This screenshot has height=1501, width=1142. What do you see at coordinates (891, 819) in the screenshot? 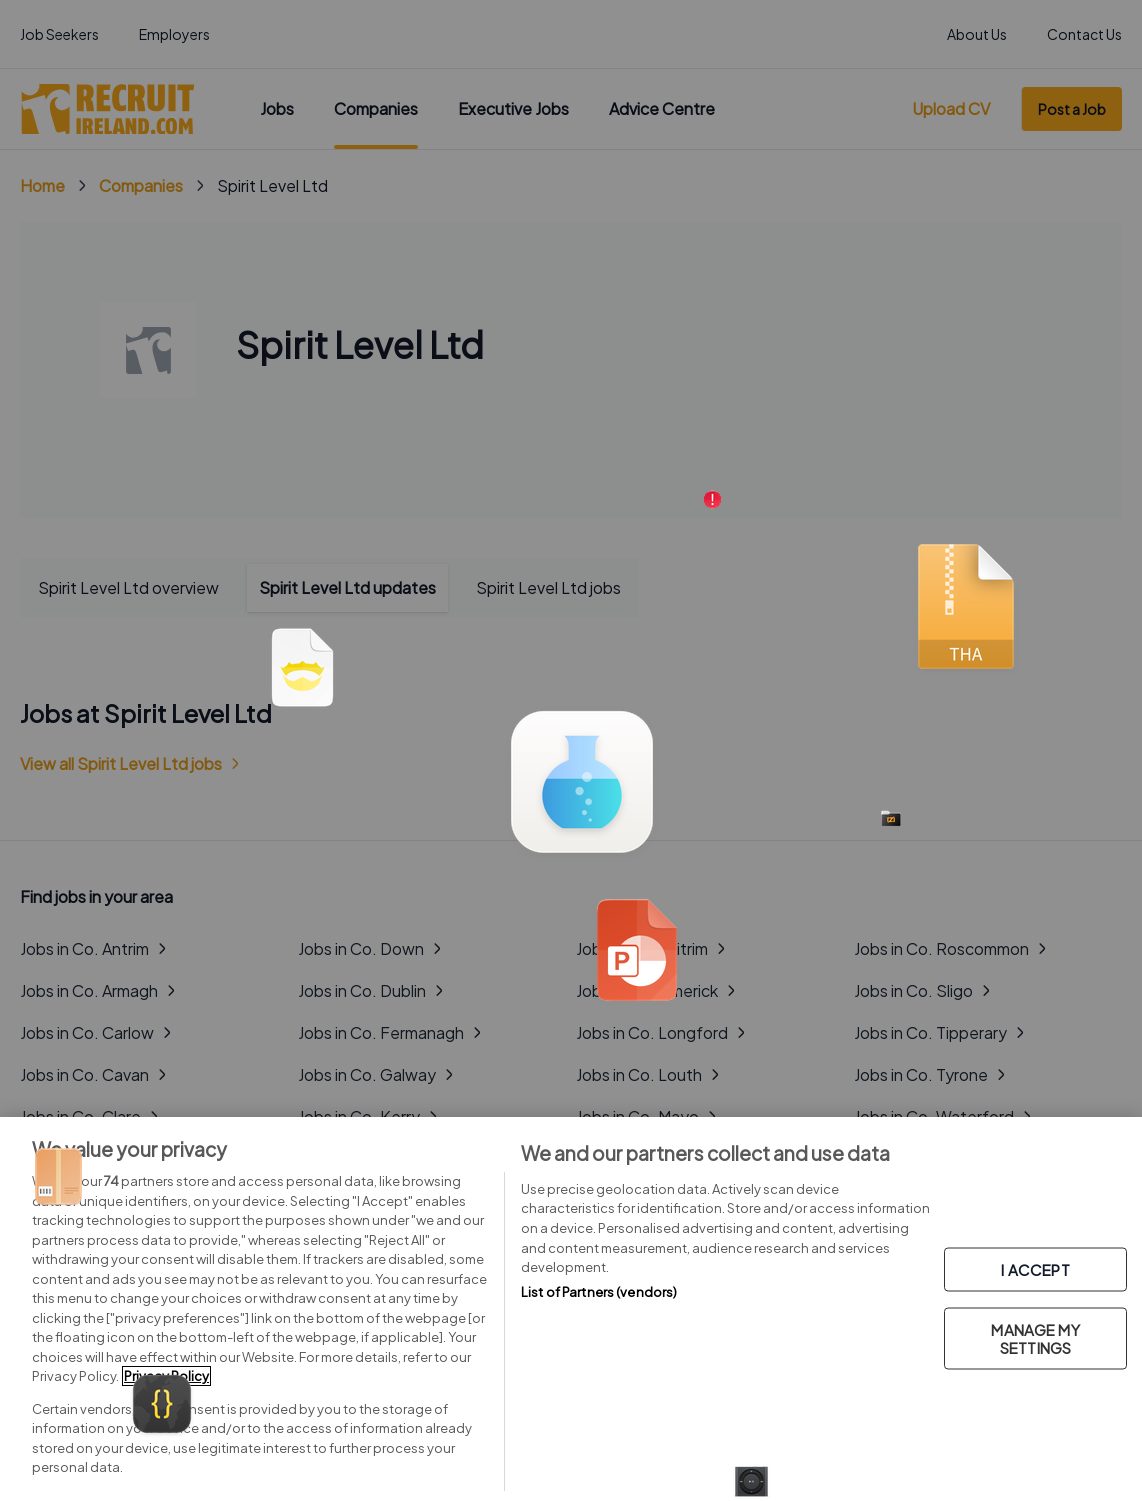
I see `open folder containing zig programming language files` at bounding box center [891, 819].